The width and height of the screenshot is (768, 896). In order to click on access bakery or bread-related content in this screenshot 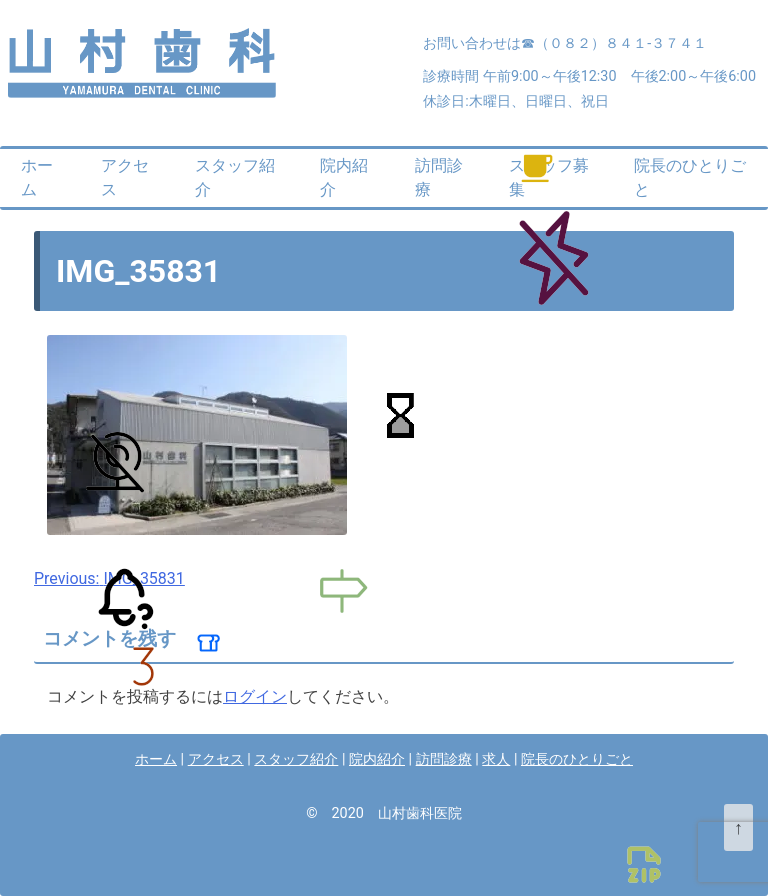, I will do `click(209, 643)`.